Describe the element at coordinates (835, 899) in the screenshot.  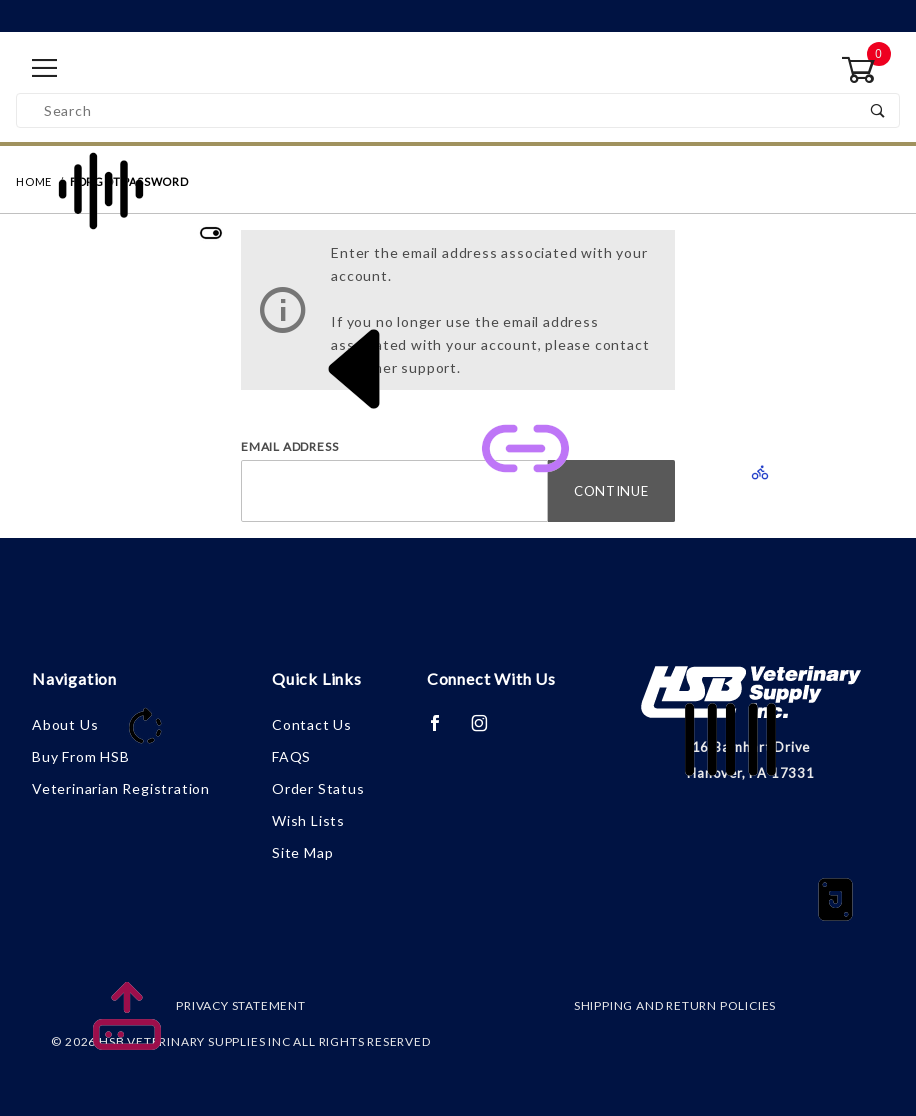
I see `jack playing card in a card game app` at that location.